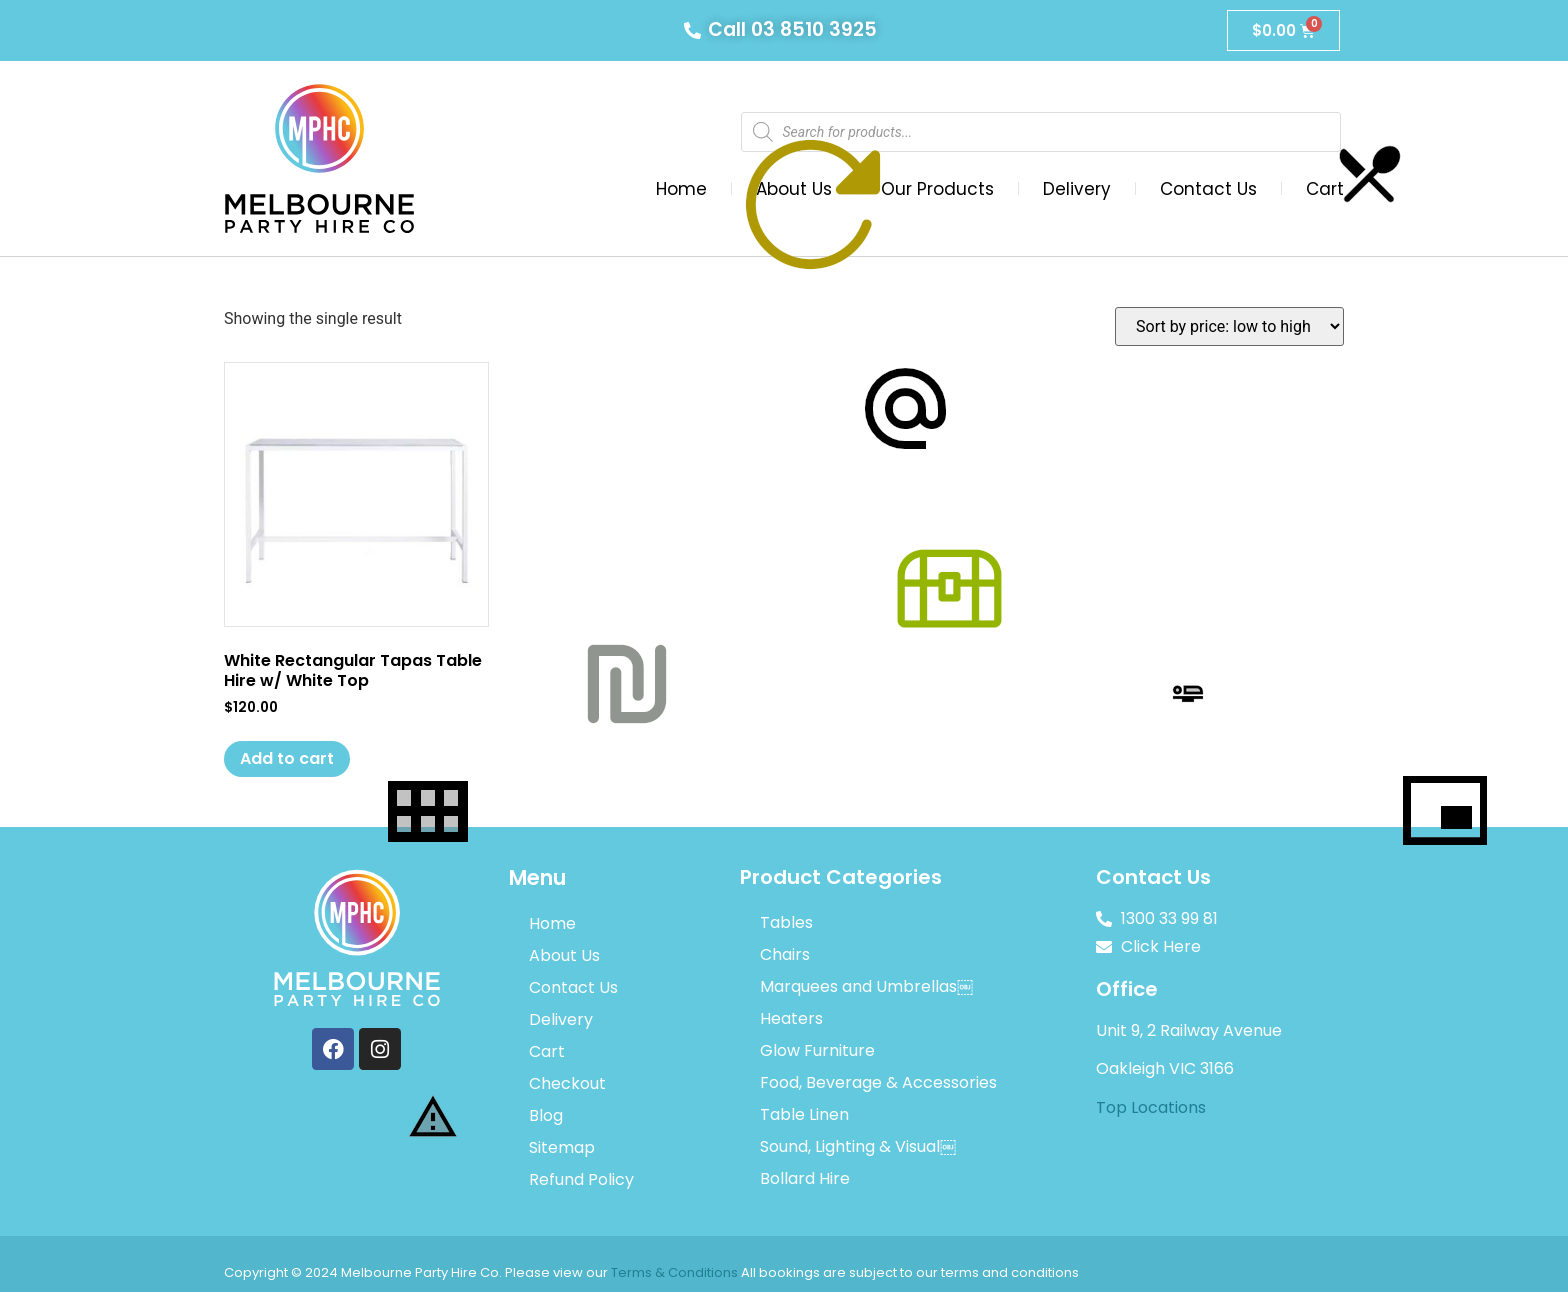 Image resolution: width=1568 pixels, height=1292 pixels. Describe the element at coordinates (949, 590) in the screenshot. I see `access rewards or collected items` at that location.